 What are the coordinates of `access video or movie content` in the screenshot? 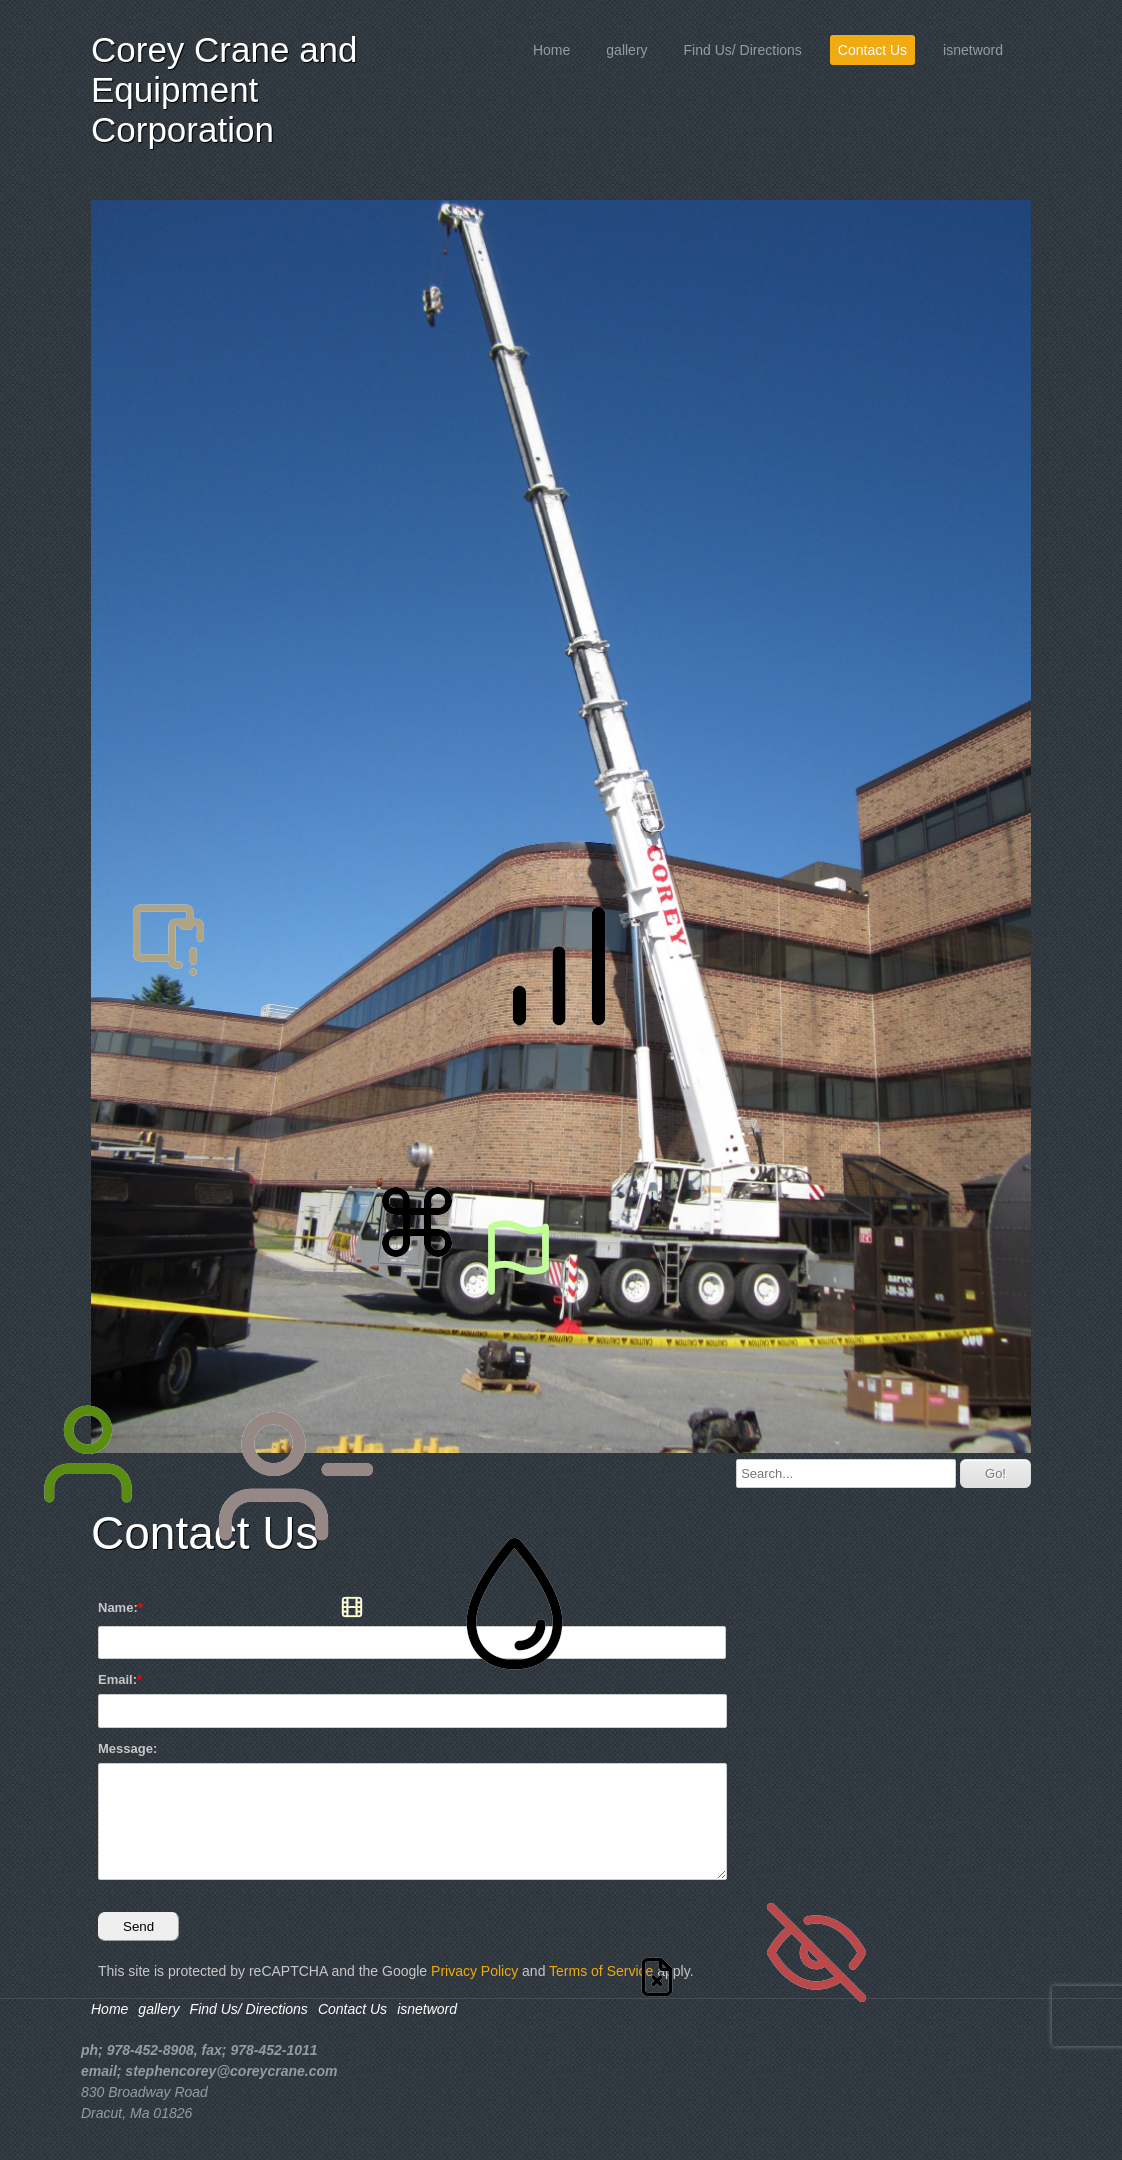 It's located at (352, 1607).